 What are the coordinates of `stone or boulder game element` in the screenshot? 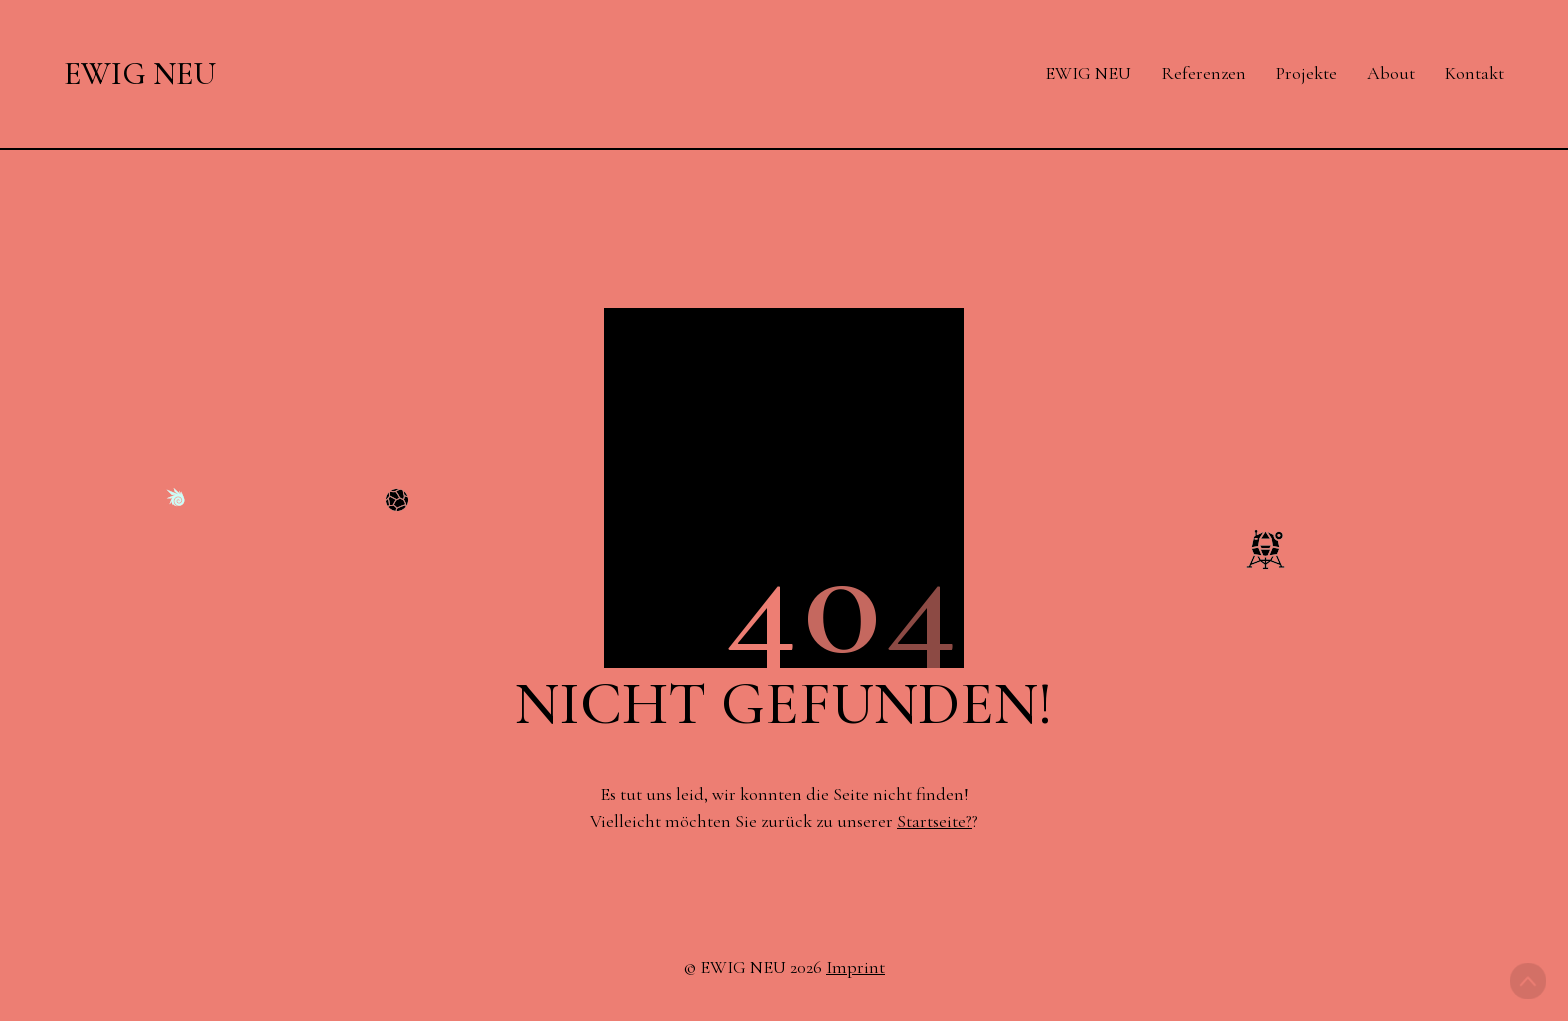 It's located at (397, 500).